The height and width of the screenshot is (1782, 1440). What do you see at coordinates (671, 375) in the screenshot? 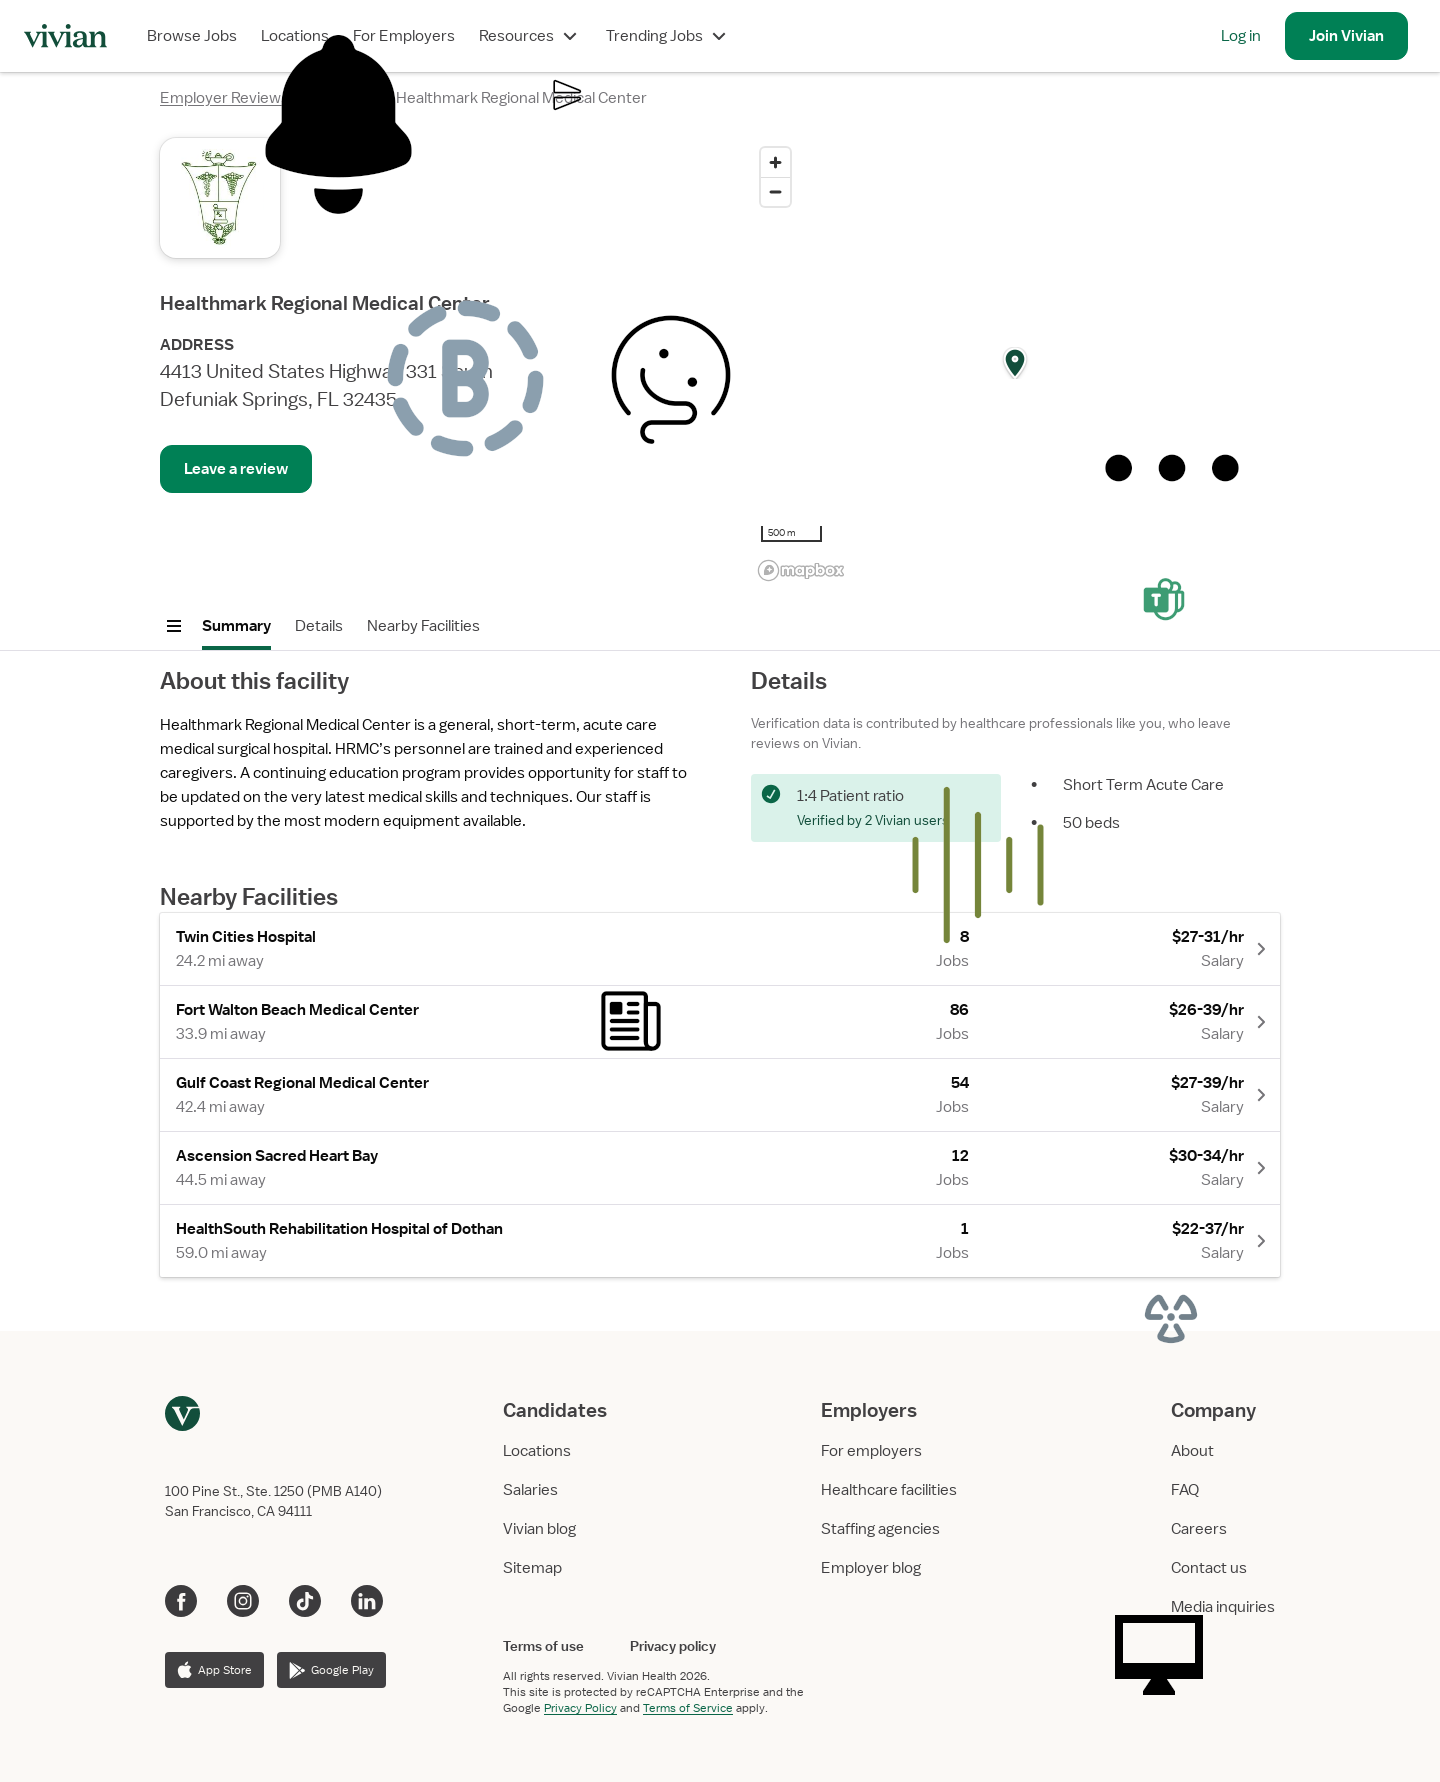
I see `indicates overwhelmed or stressed state` at bounding box center [671, 375].